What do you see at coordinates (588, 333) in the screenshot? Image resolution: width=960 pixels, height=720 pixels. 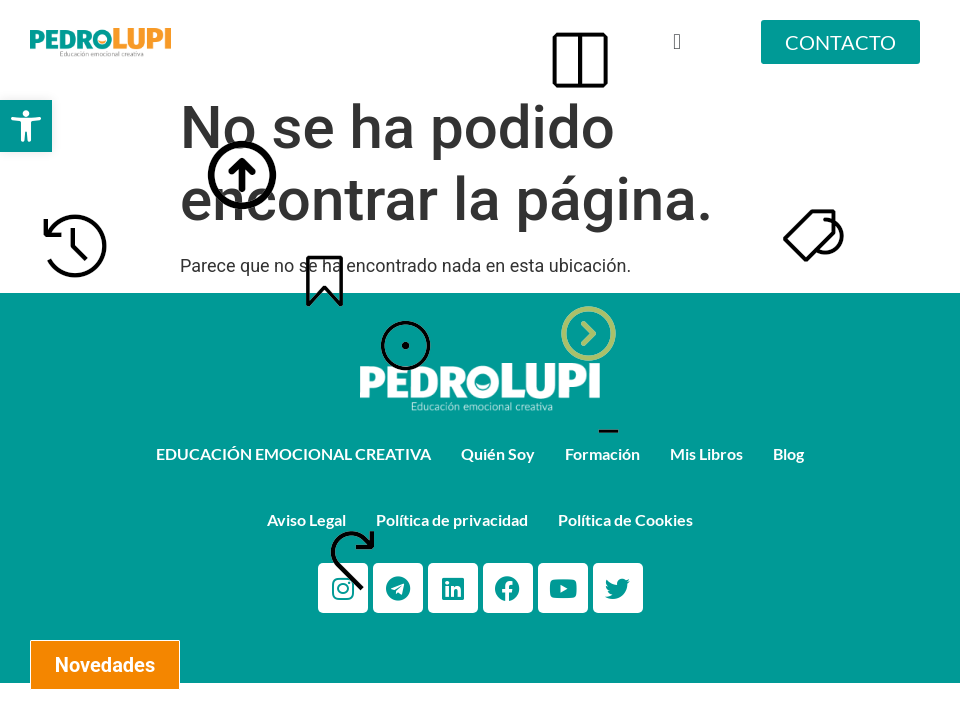 I see `go to next item or page` at bounding box center [588, 333].